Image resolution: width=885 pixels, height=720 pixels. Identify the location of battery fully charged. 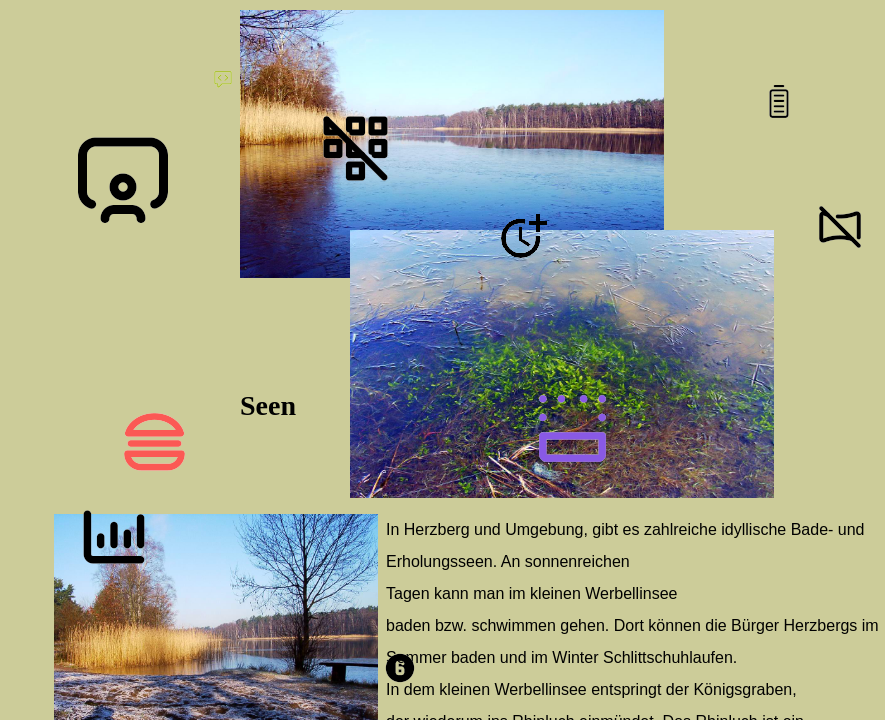
(779, 102).